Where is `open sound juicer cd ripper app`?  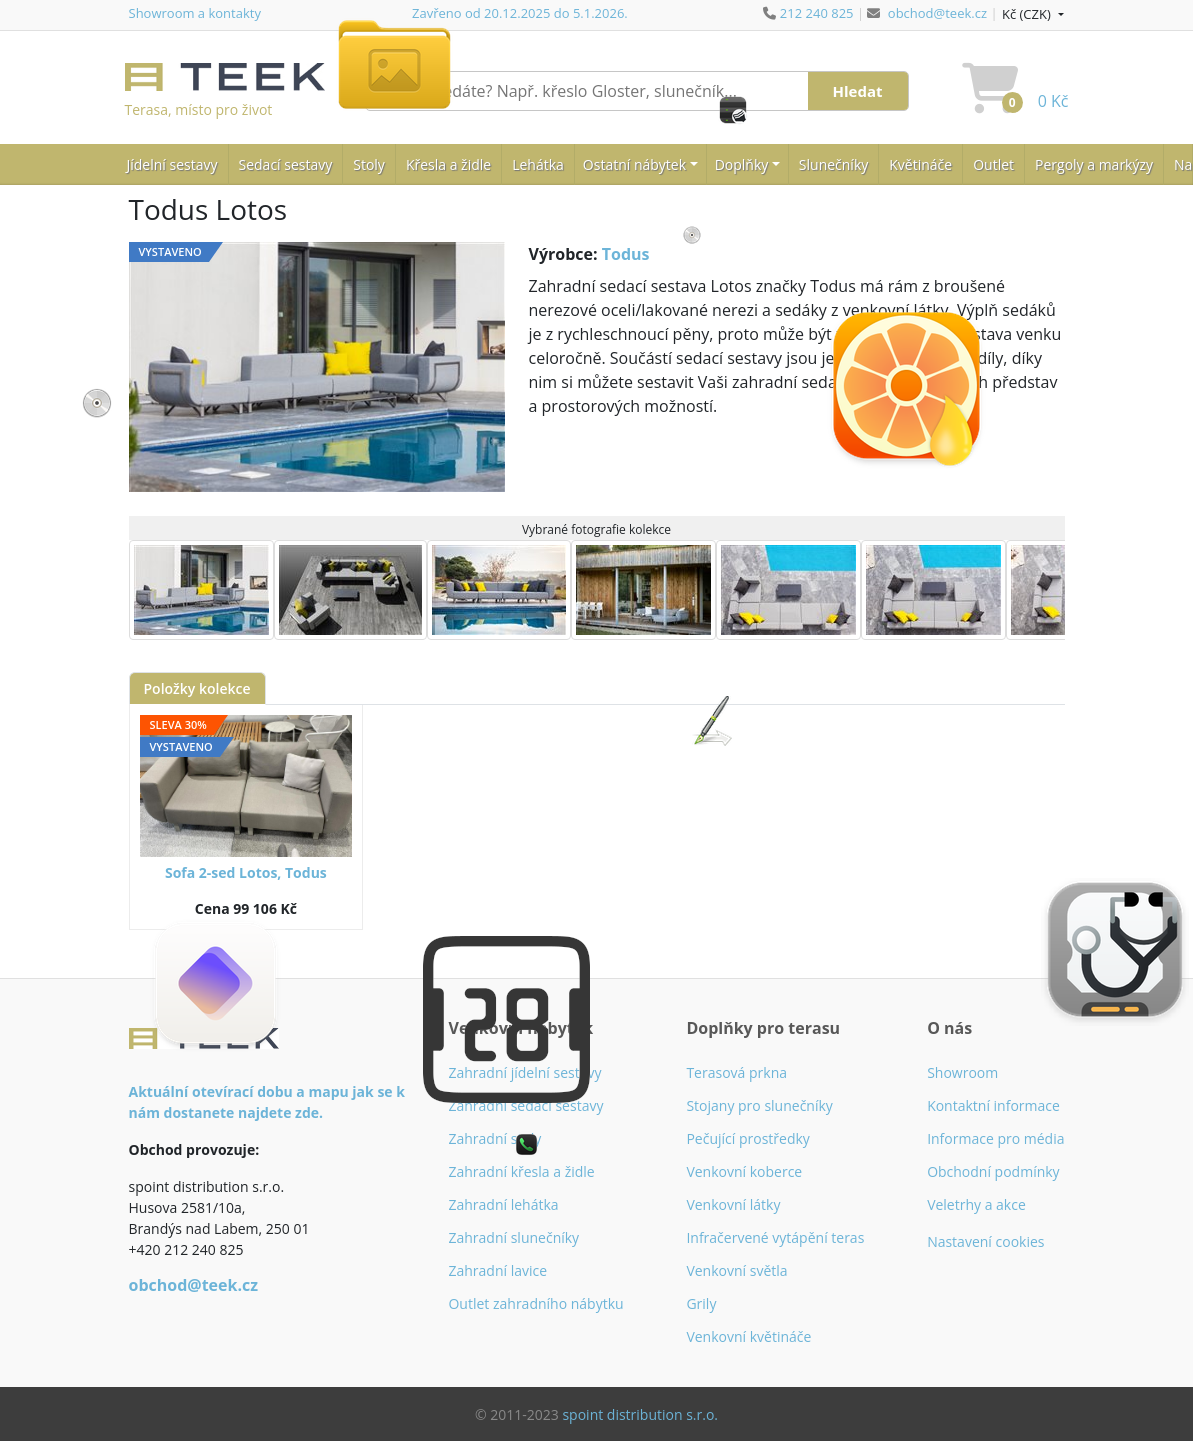
open sound juicer cd ripper app is located at coordinates (906, 385).